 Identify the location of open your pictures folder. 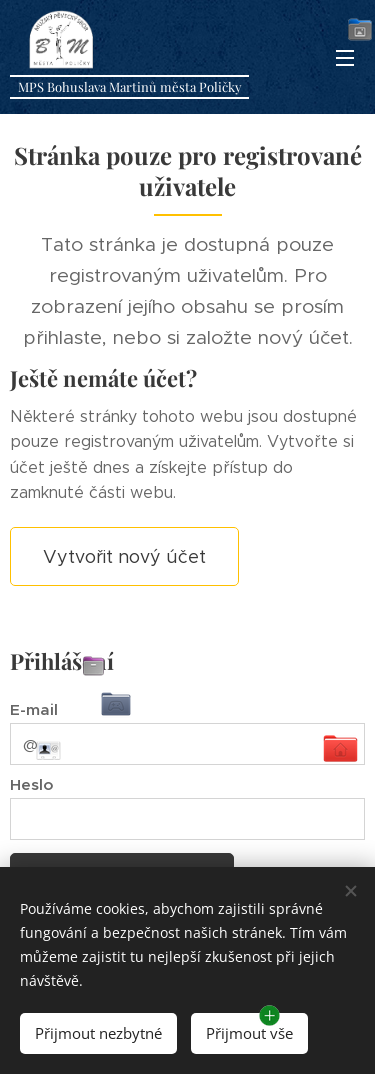
(360, 29).